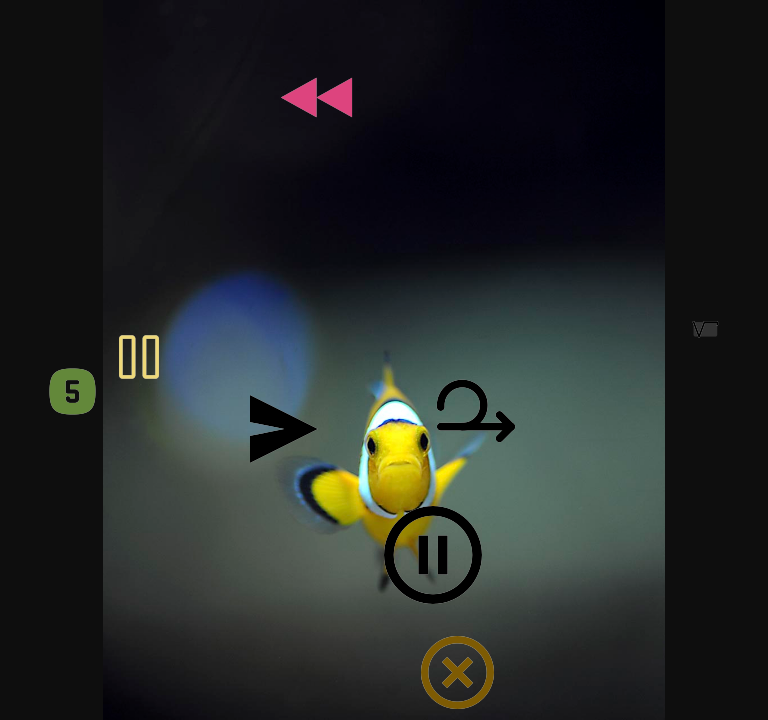  I want to click on iterate or repeat a process, so click(476, 411).